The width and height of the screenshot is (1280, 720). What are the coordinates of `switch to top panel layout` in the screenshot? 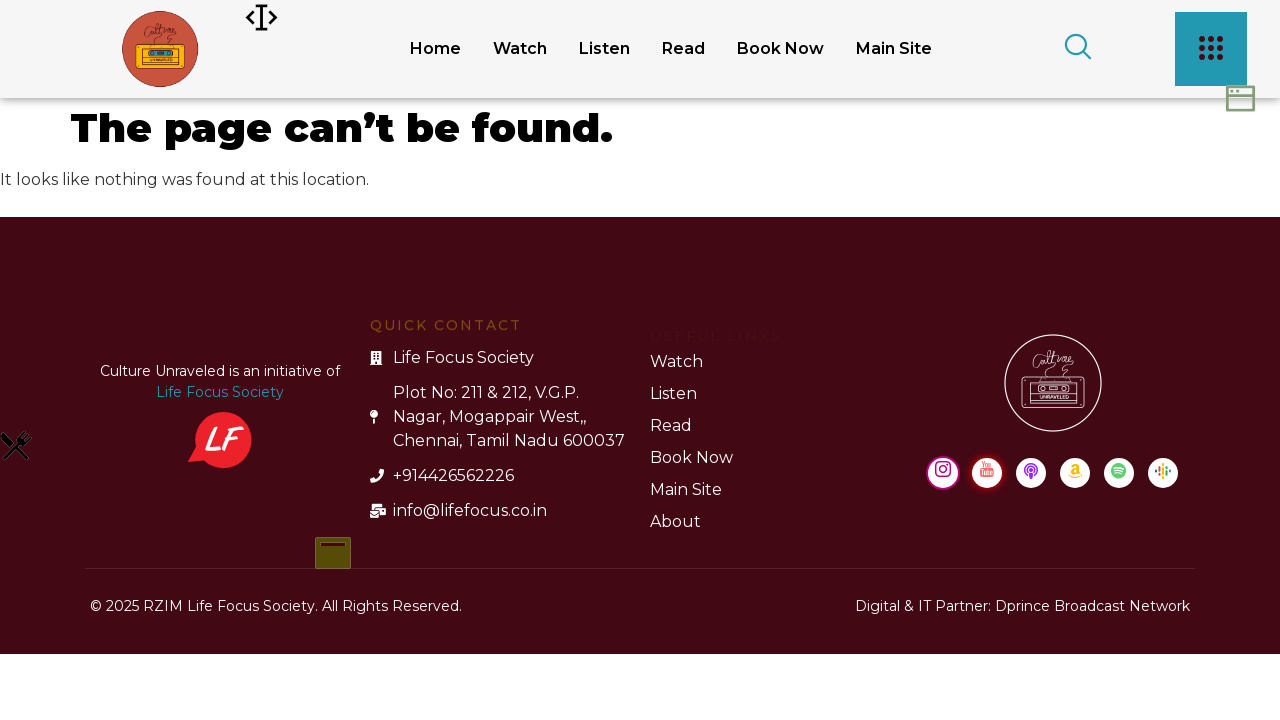 It's located at (333, 553).